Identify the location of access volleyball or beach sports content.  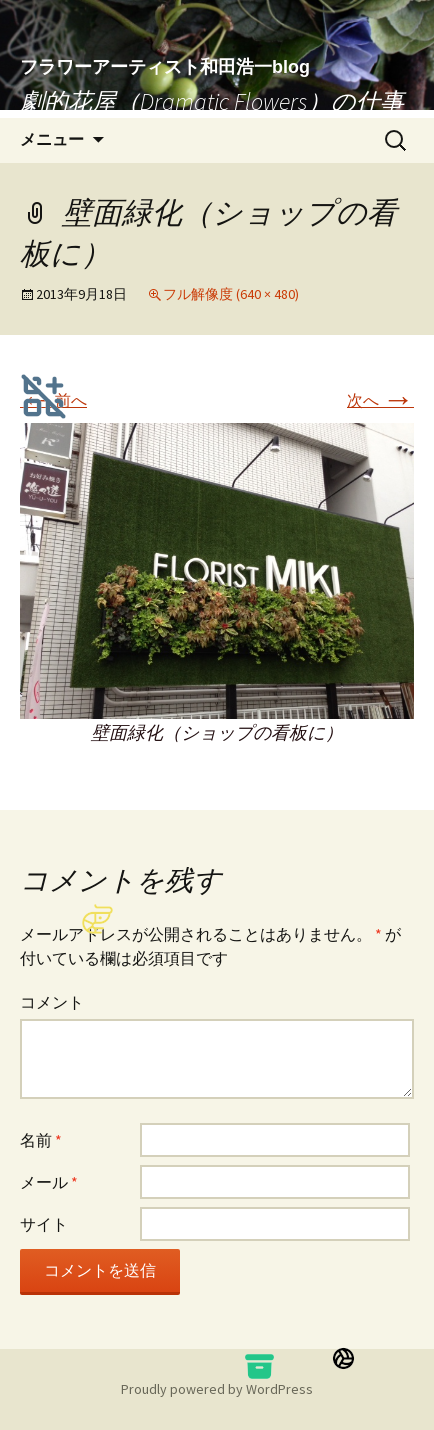
(343, 1358).